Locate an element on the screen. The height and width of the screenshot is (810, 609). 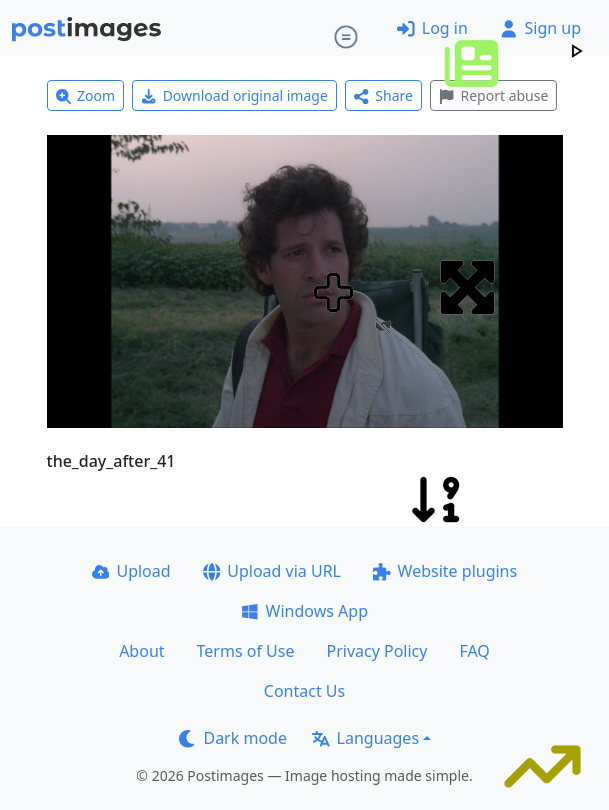
play media content is located at coordinates (576, 51).